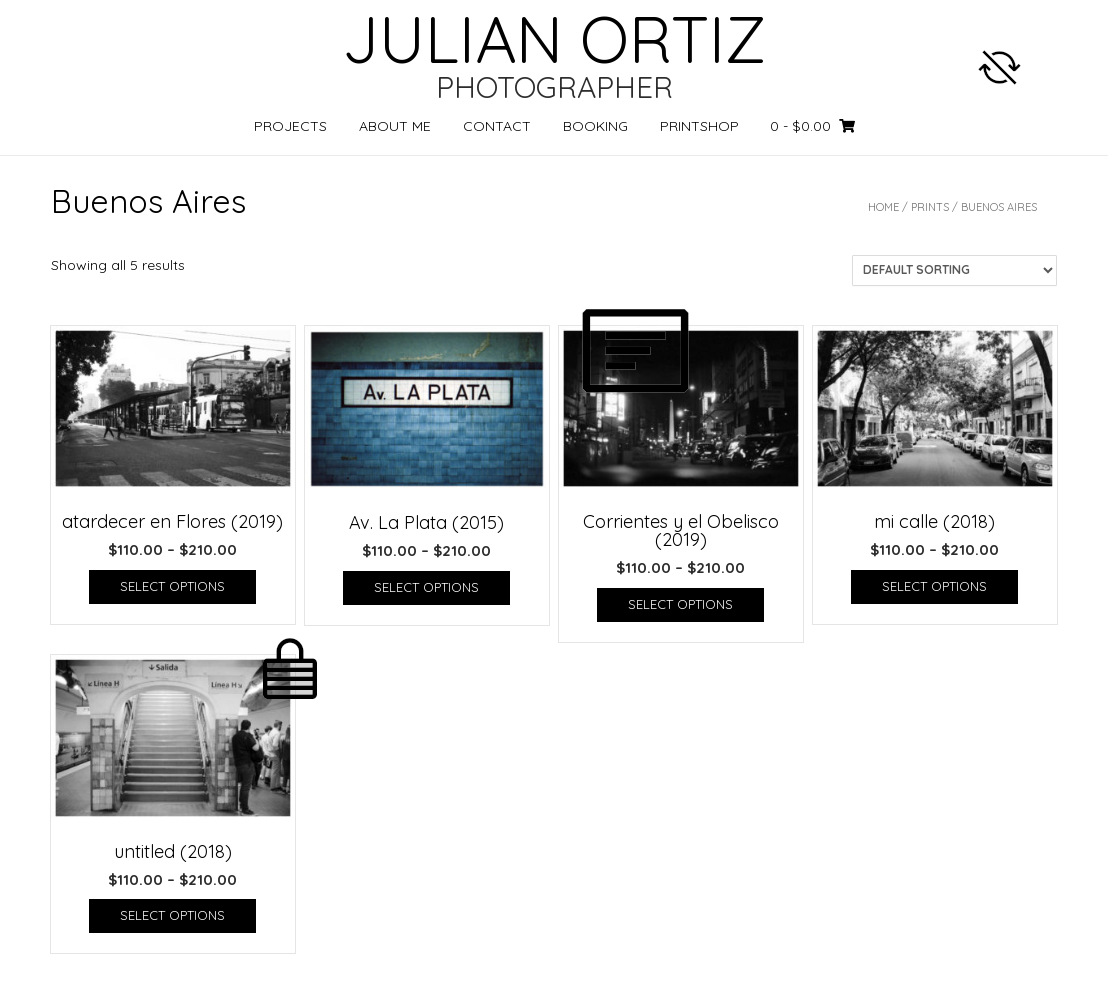 The height and width of the screenshot is (1006, 1108). What do you see at coordinates (290, 672) in the screenshot?
I see `indicates secure or encrypted content` at bounding box center [290, 672].